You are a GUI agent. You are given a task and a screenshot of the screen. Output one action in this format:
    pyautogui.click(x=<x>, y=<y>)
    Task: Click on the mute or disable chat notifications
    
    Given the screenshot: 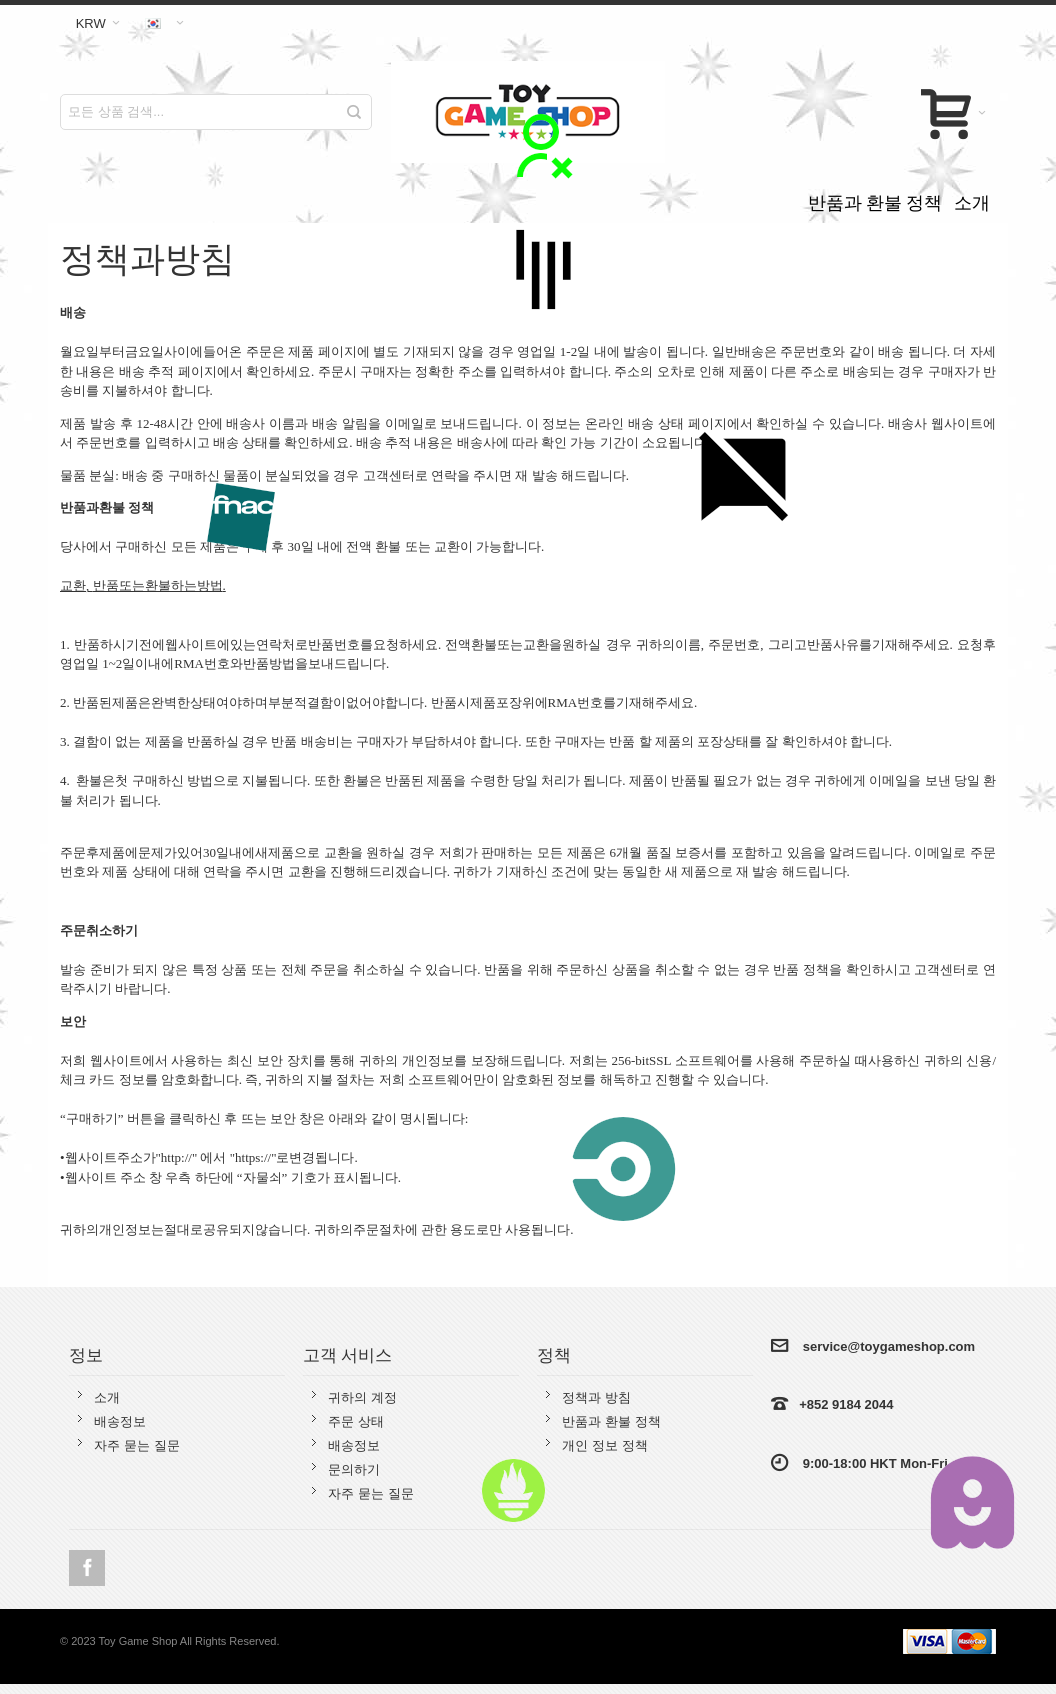 What is the action you would take?
    pyautogui.click(x=743, y=476)
    